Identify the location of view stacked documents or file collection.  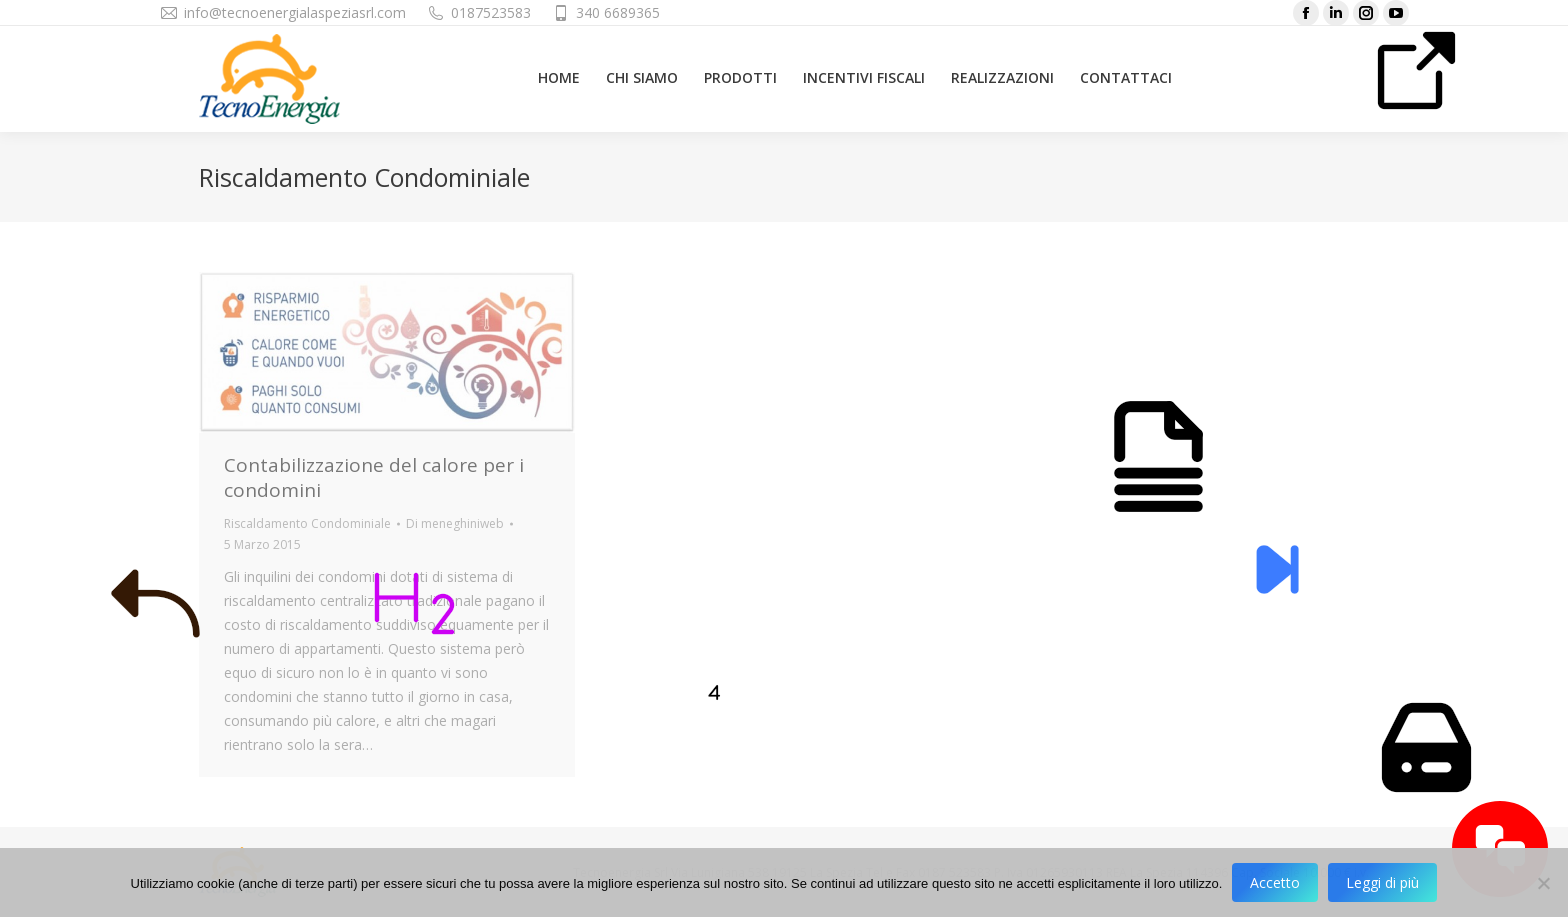
(1158, 456).